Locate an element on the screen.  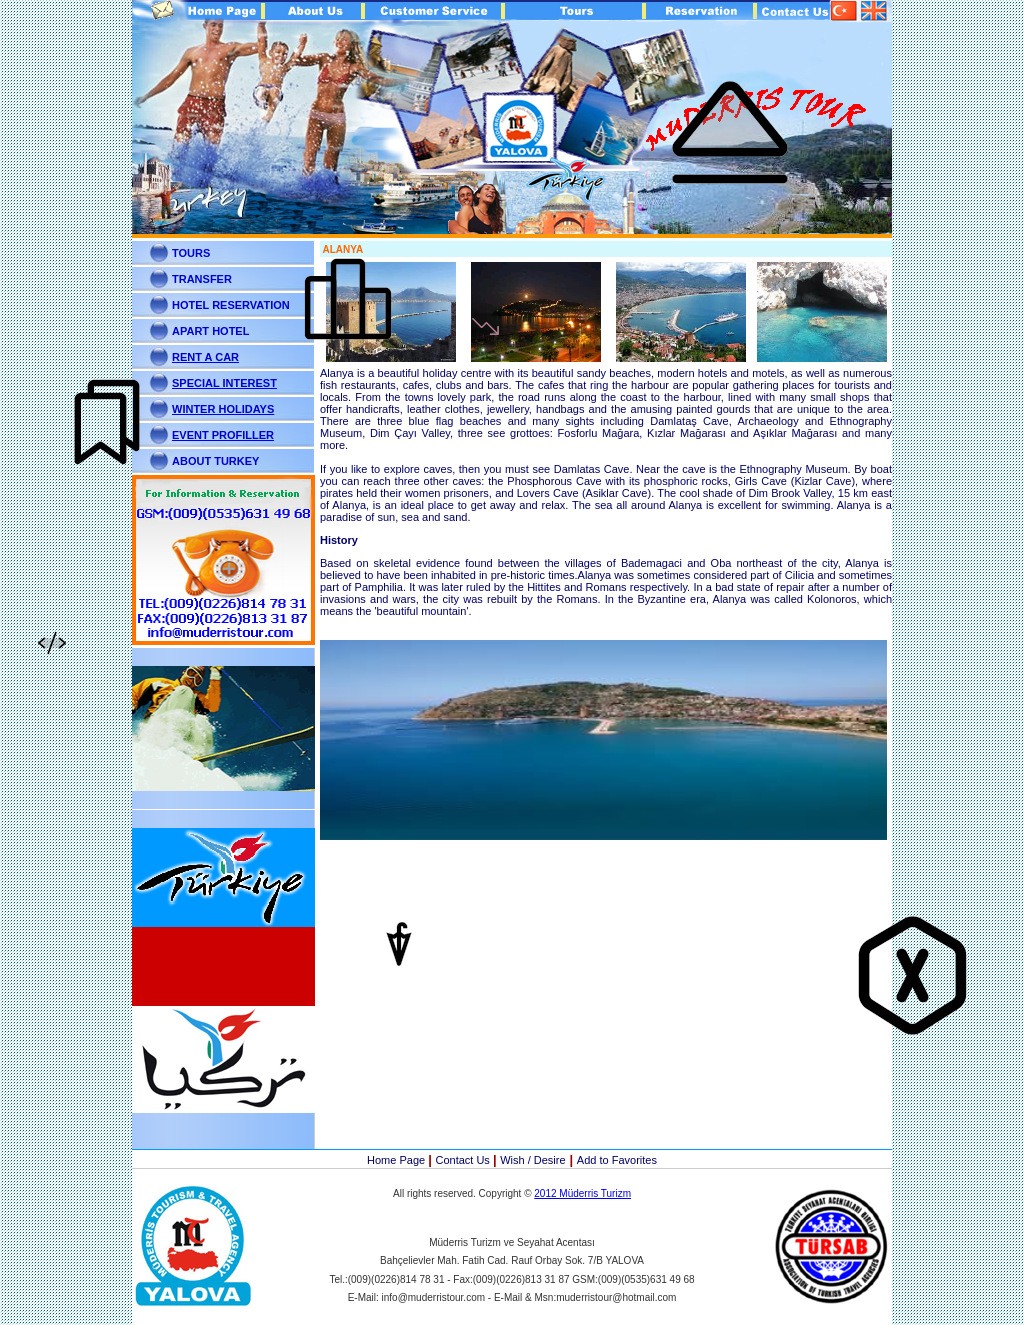
eject media or disc is located at coordinates (730, 139).